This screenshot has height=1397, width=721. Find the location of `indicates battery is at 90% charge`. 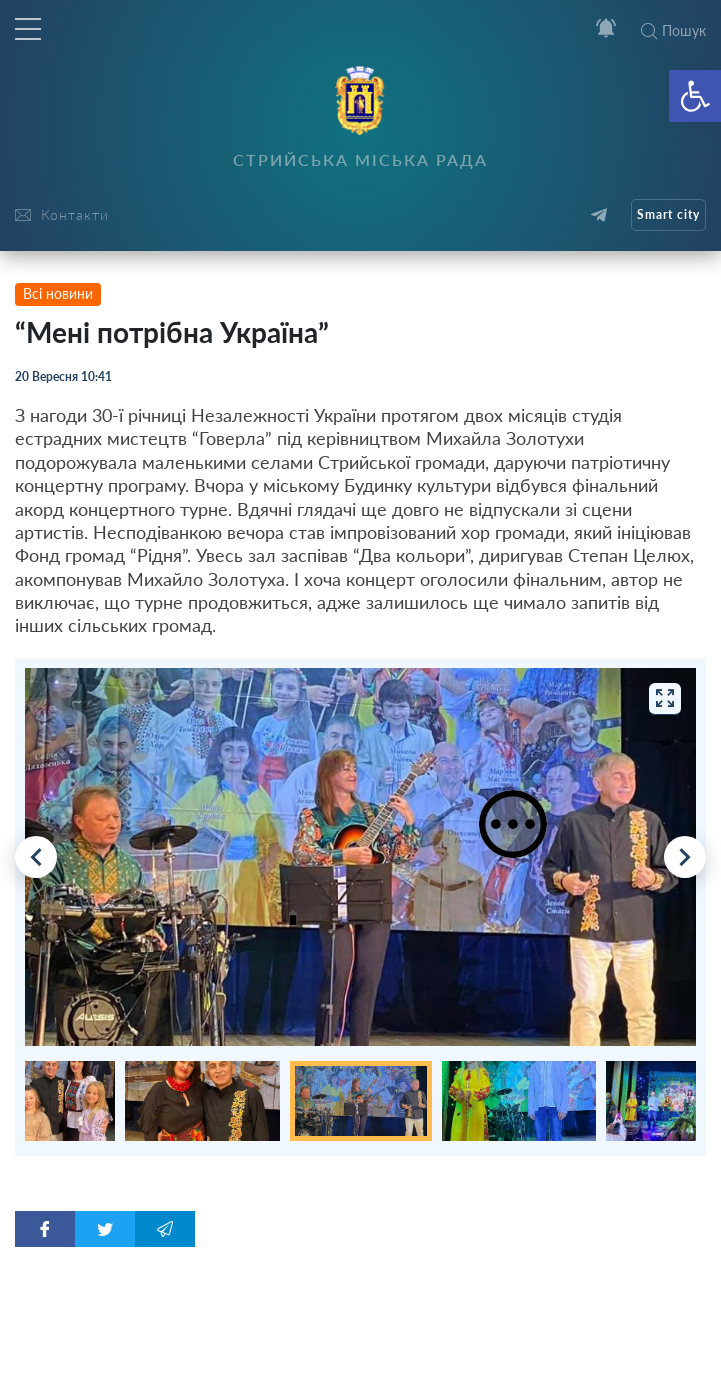

indicates battery is at 90% charge is located at coordinates (293, 918).